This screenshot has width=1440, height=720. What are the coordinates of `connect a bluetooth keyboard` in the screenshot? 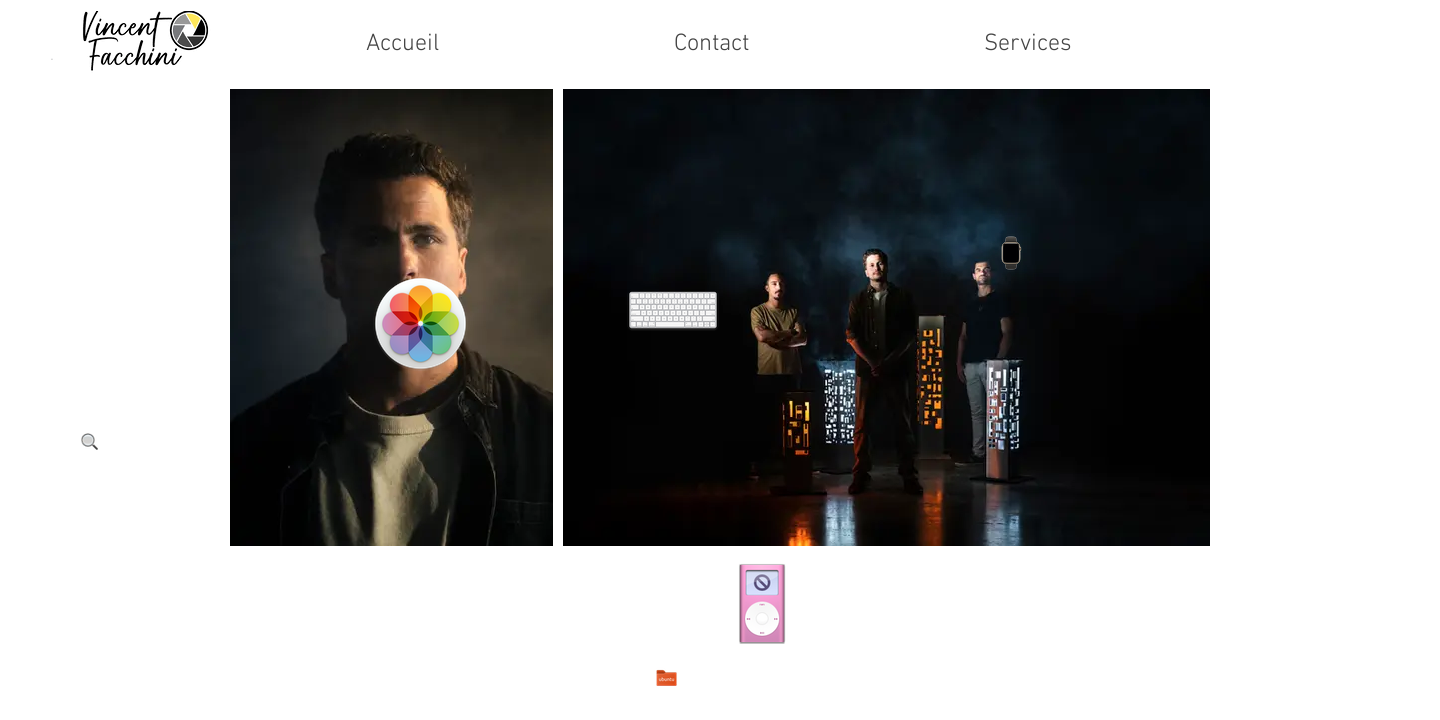 It's located at (673, 310).